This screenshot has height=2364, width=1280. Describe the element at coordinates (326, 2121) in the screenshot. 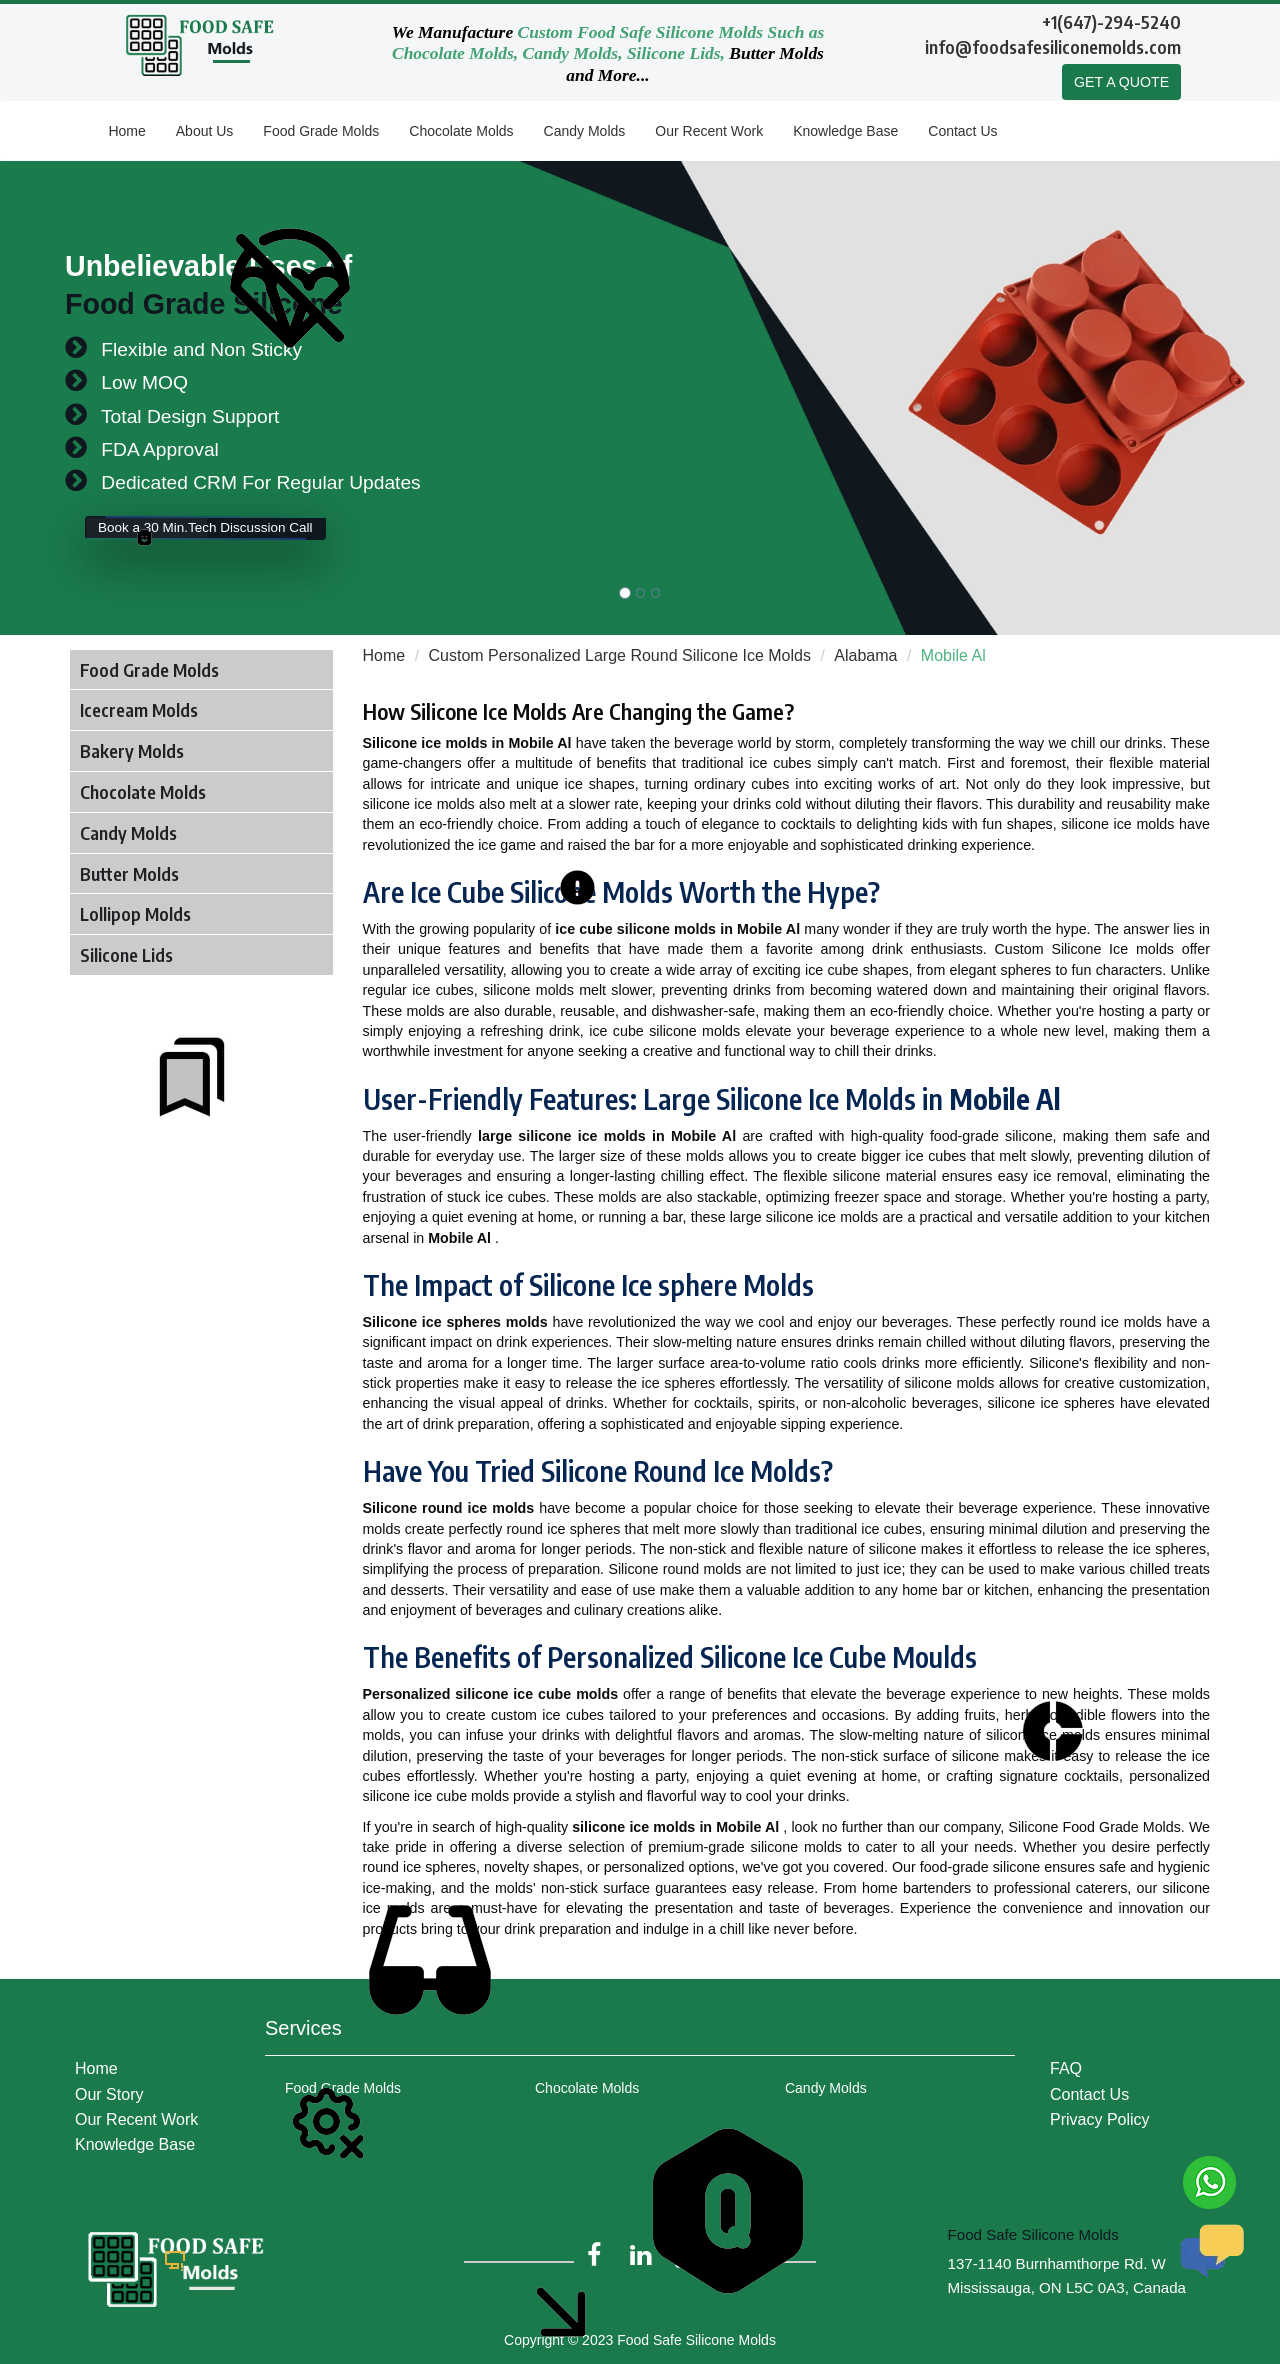

I see `remove or delete a settings configuration` at that location.